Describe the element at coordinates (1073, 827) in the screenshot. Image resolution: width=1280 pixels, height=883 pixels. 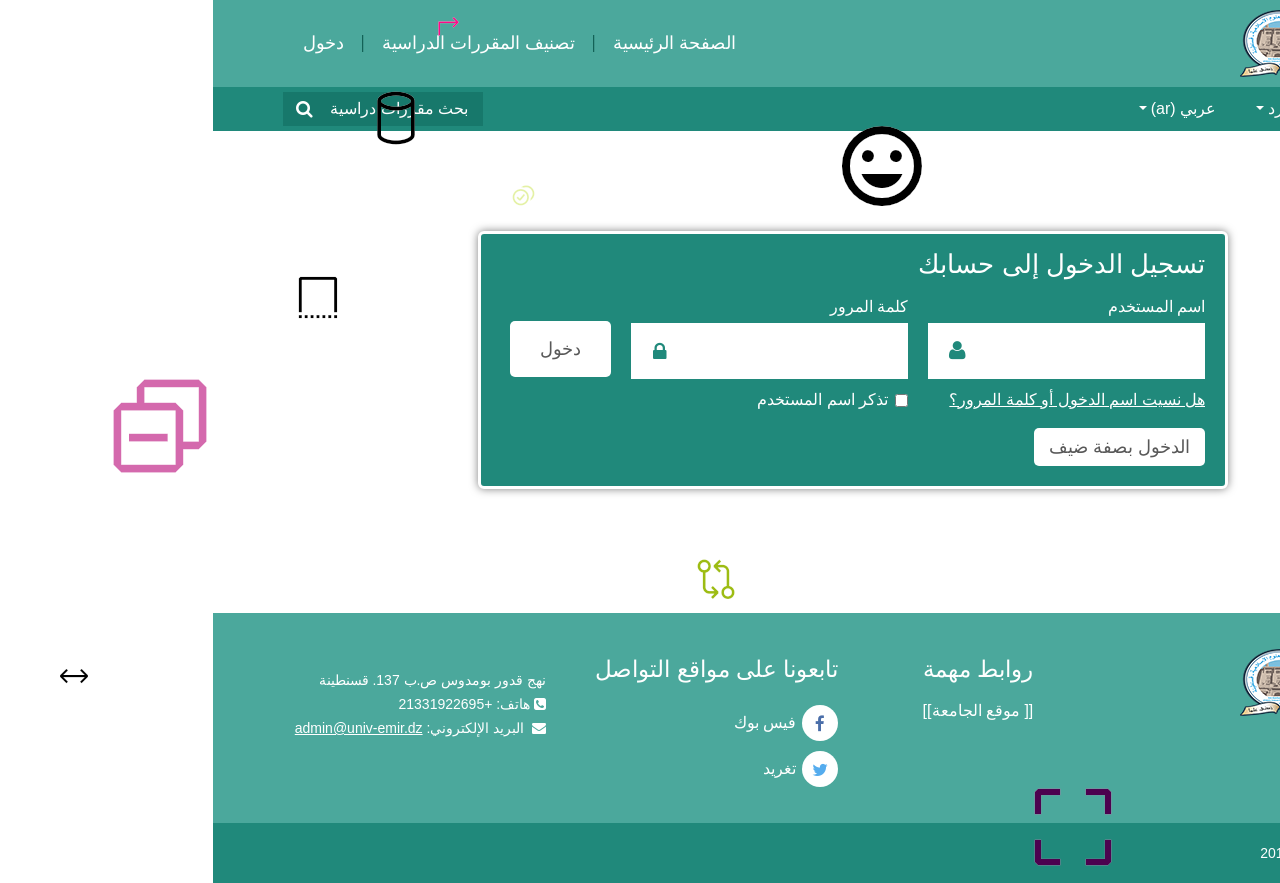
I see `enter fullscreen mode` at that location.